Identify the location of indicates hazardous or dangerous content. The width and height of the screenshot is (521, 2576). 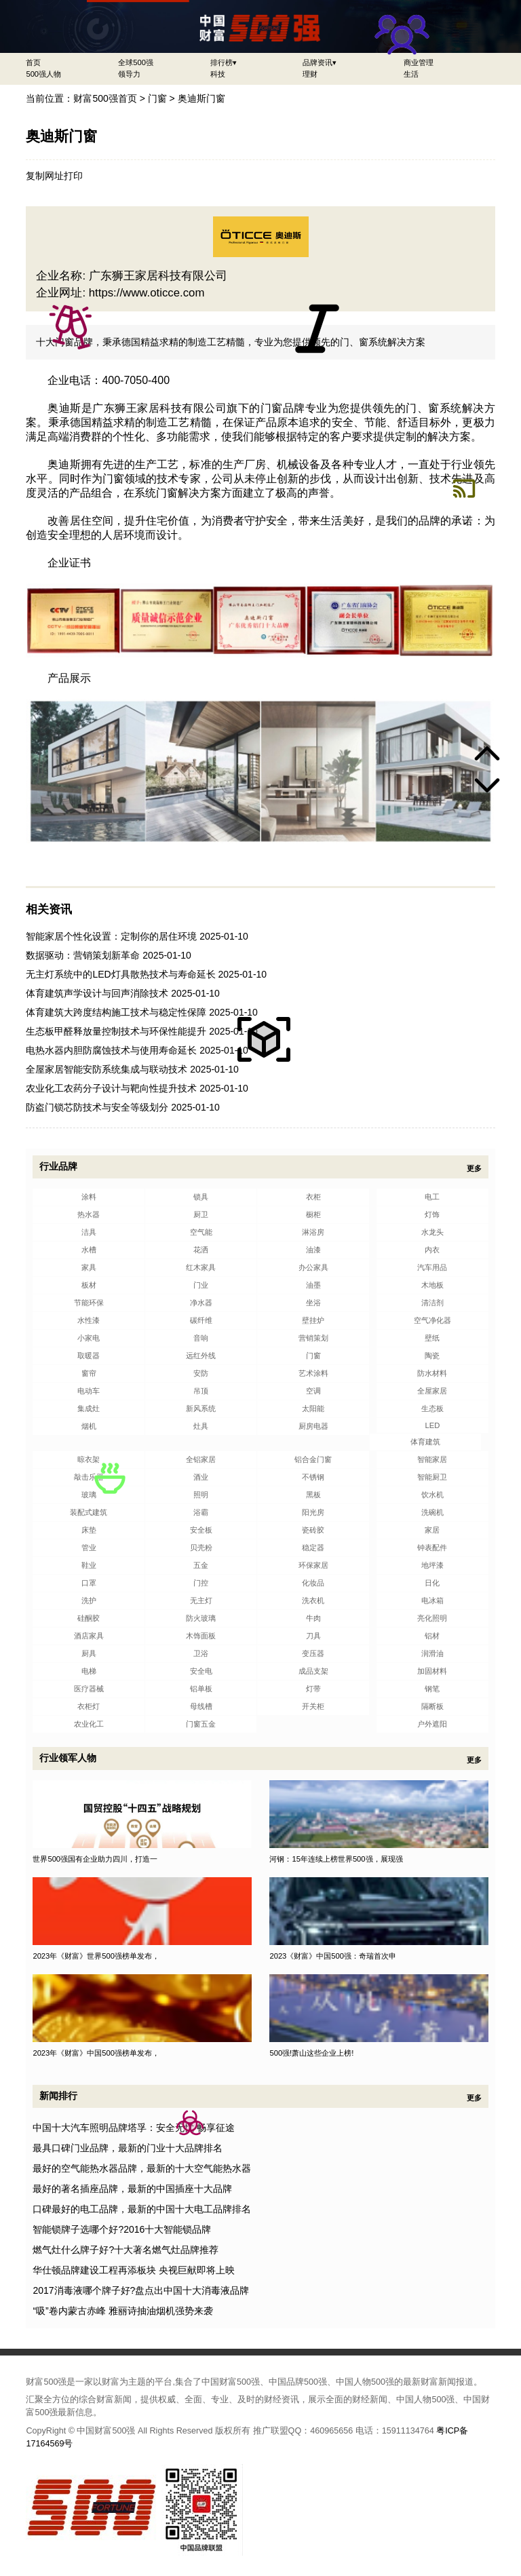
(190, 2123).